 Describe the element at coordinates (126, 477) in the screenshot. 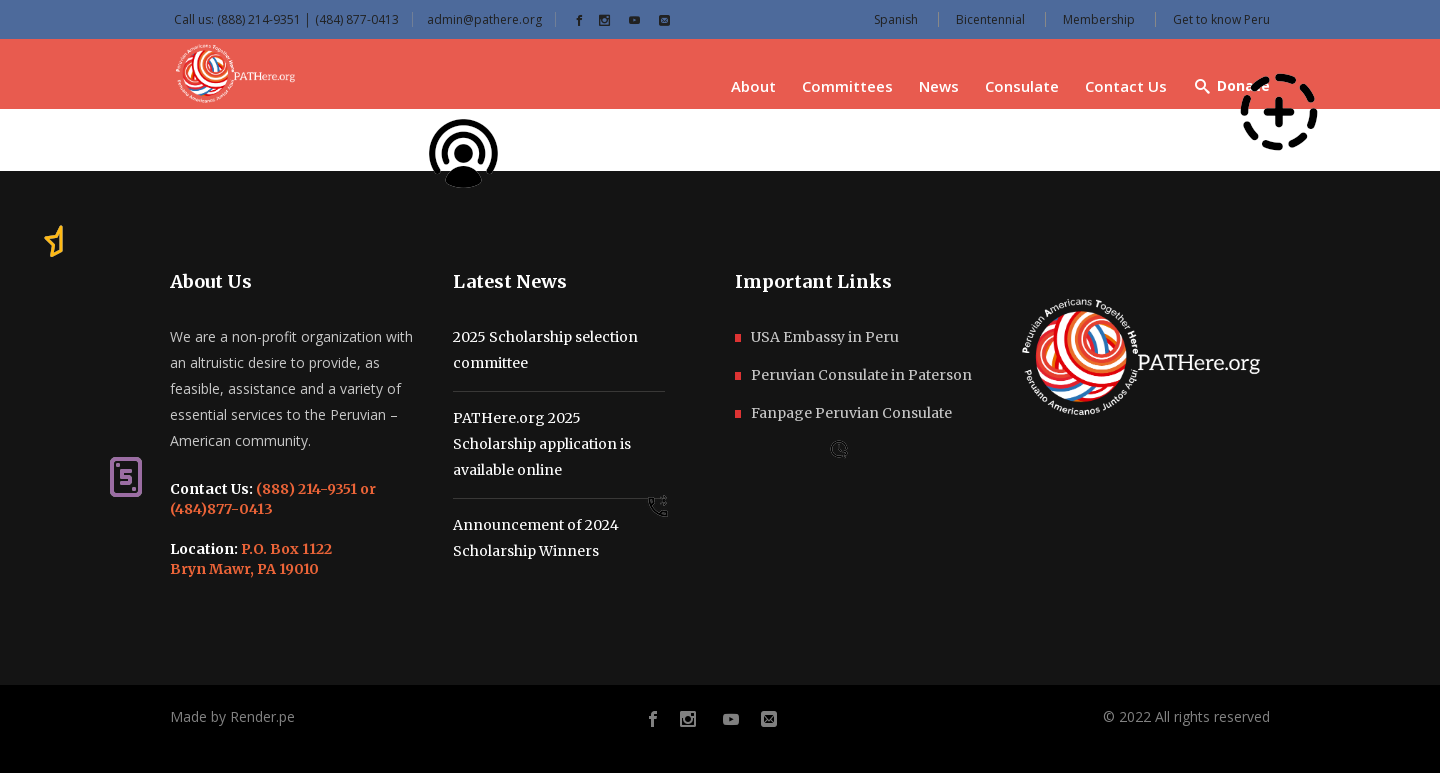

I see `represents a 5 of clubs playing card` at that location.